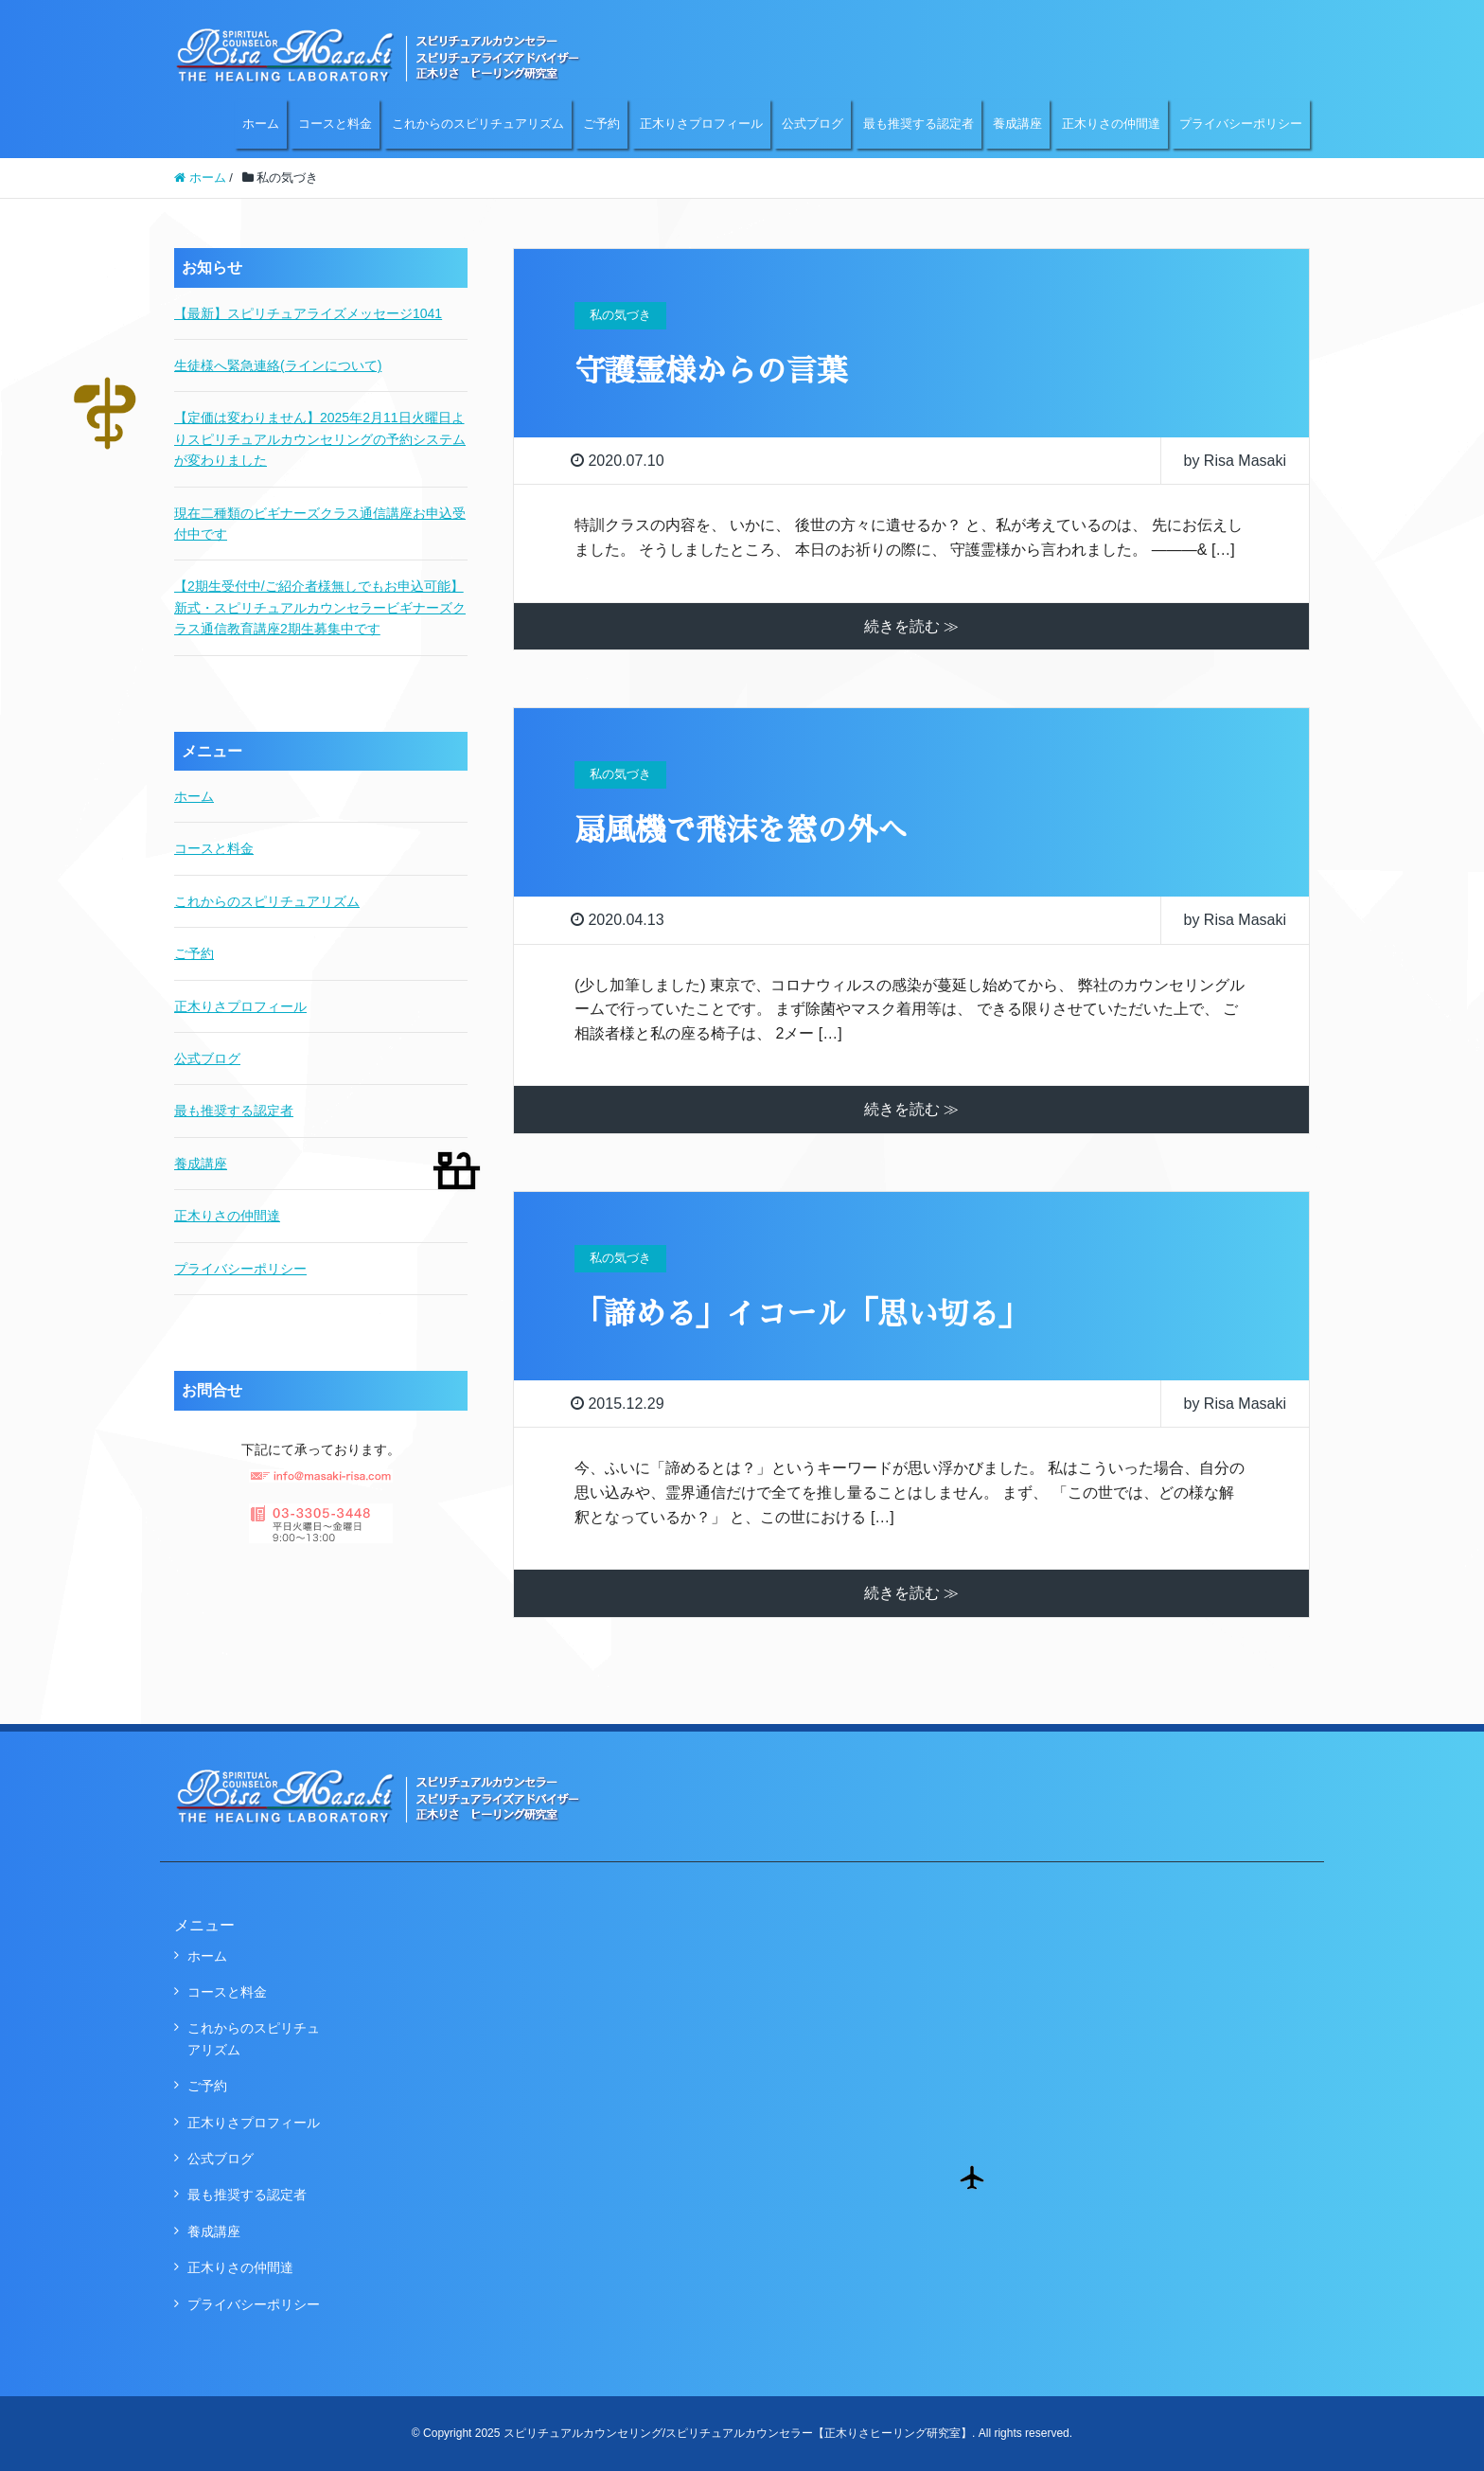 The height and width of the screenshot is (2471, 1484). What do you see at coordinates (107, 413) in the screenshot?
I see `access medical or healthcare services` at bounding box center [107, 413].